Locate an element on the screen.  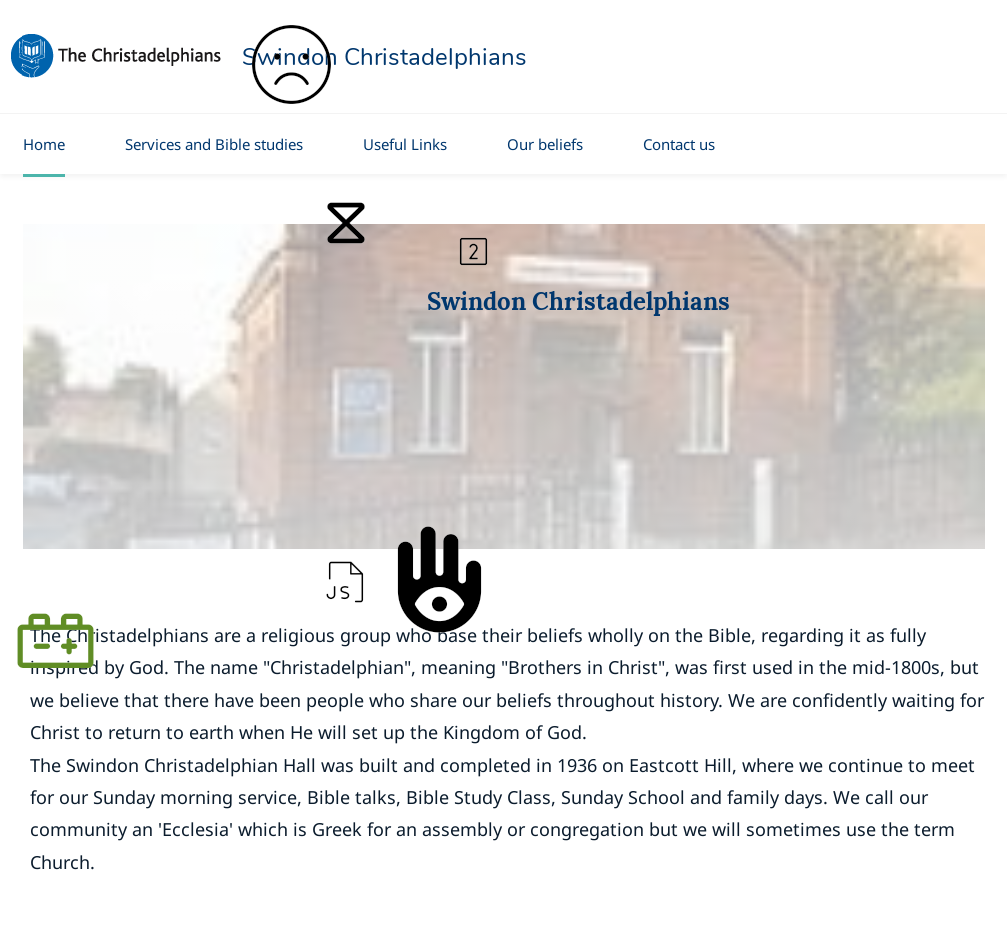
indicates negative feedback or dissatisfaction is located at coordinates (291, 64).